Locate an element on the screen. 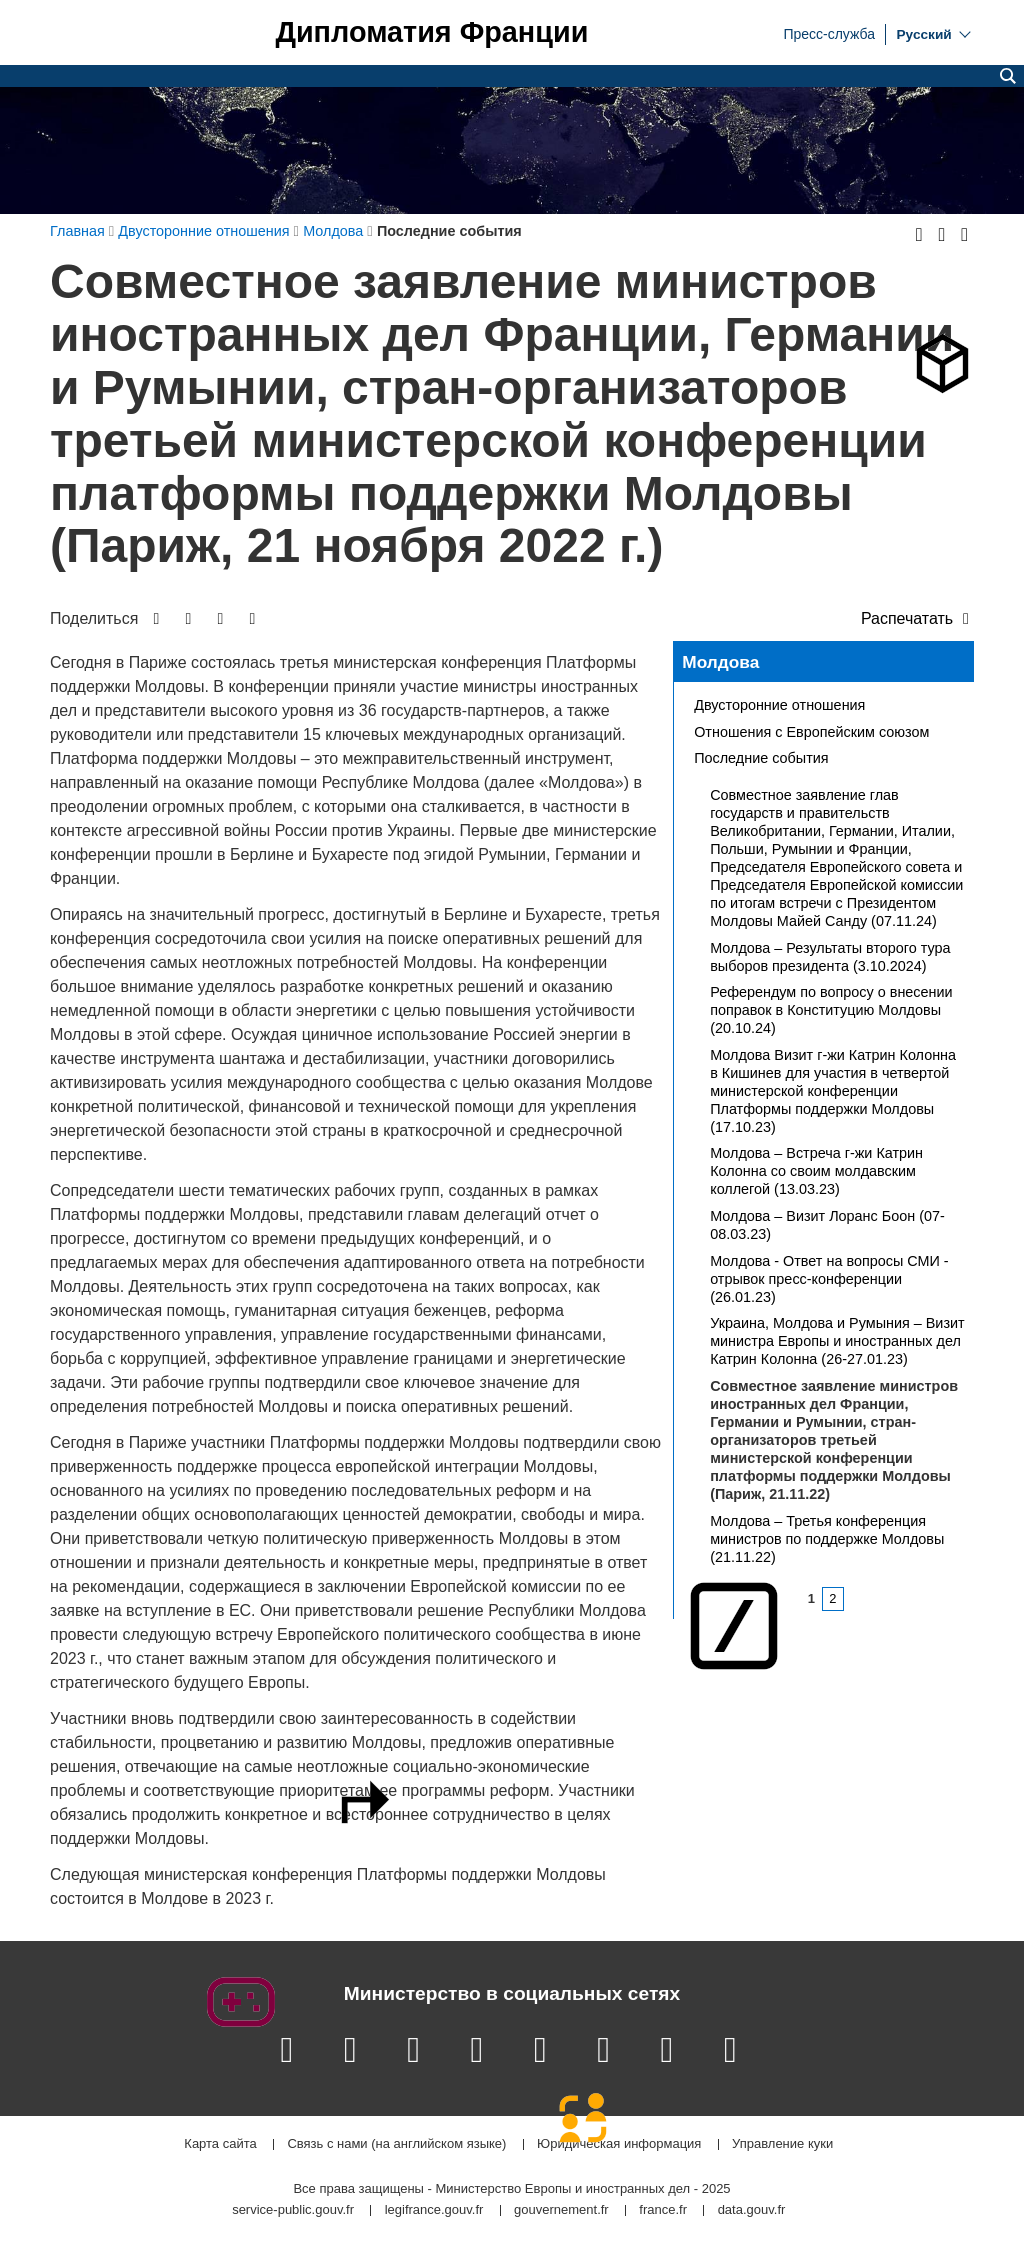 The image size is (1024, 2261). open gaming or games section is located at coordinates (241, 2002).